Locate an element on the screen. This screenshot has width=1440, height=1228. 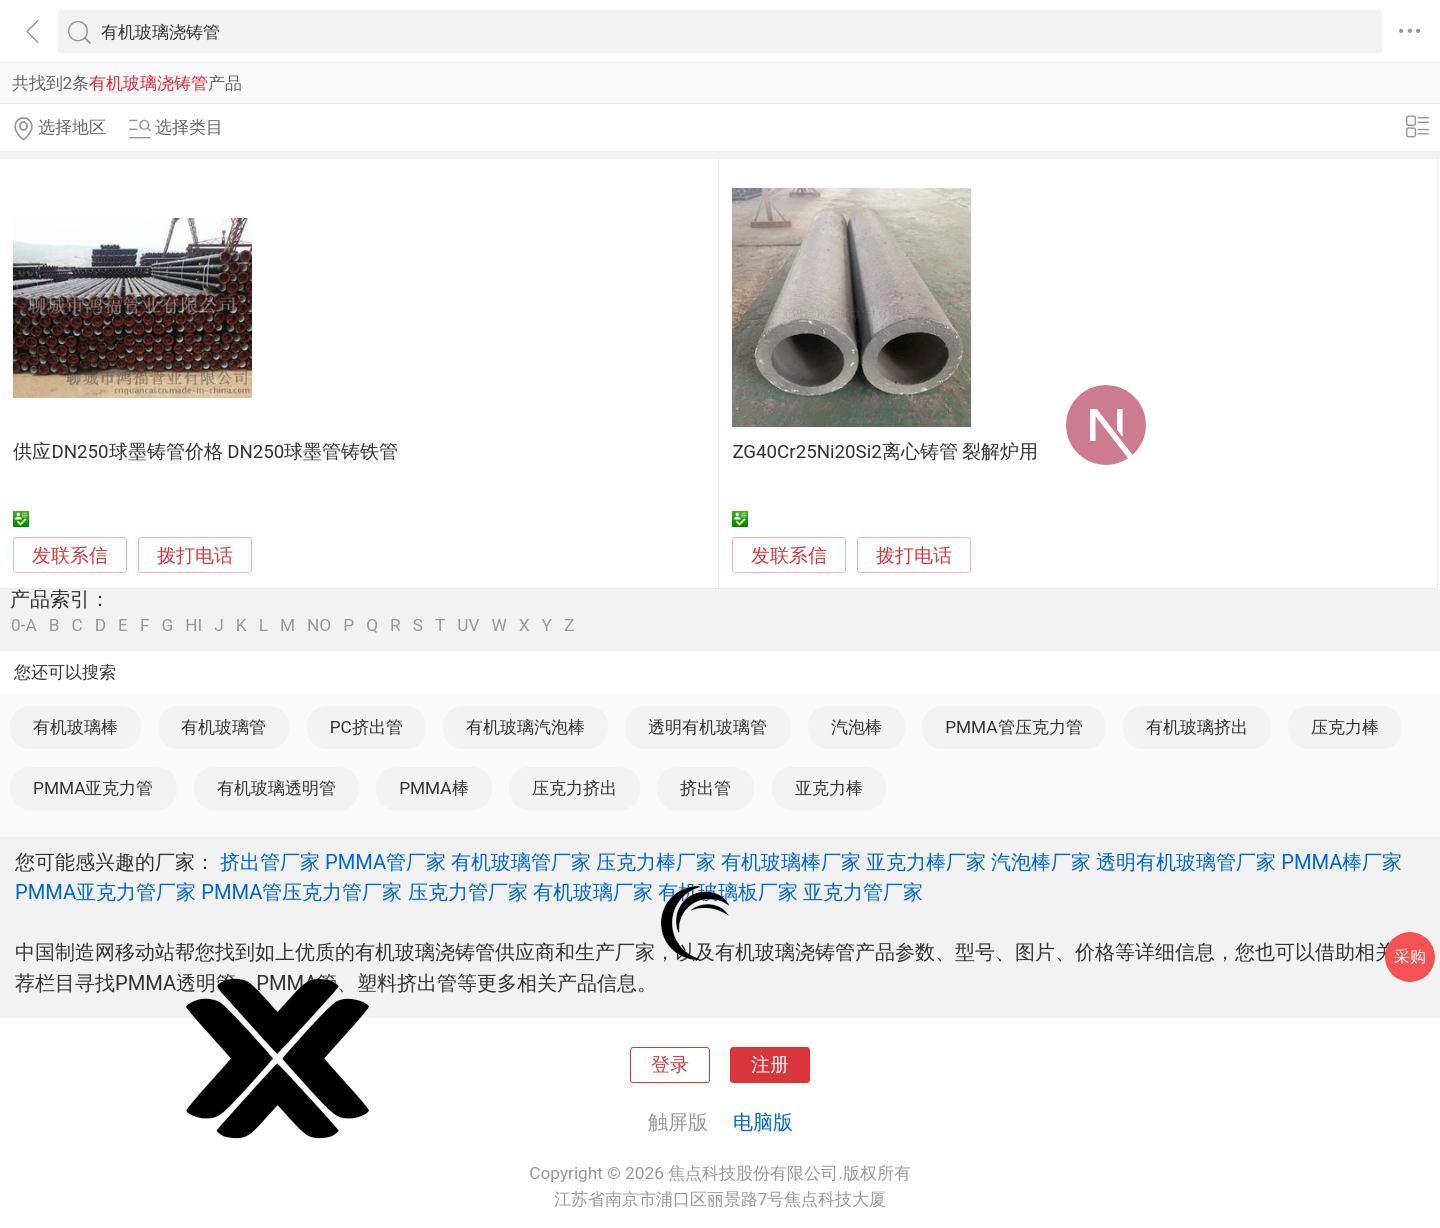
open proxmox virtual environment dashboard is located at coordinates (277, 1058).